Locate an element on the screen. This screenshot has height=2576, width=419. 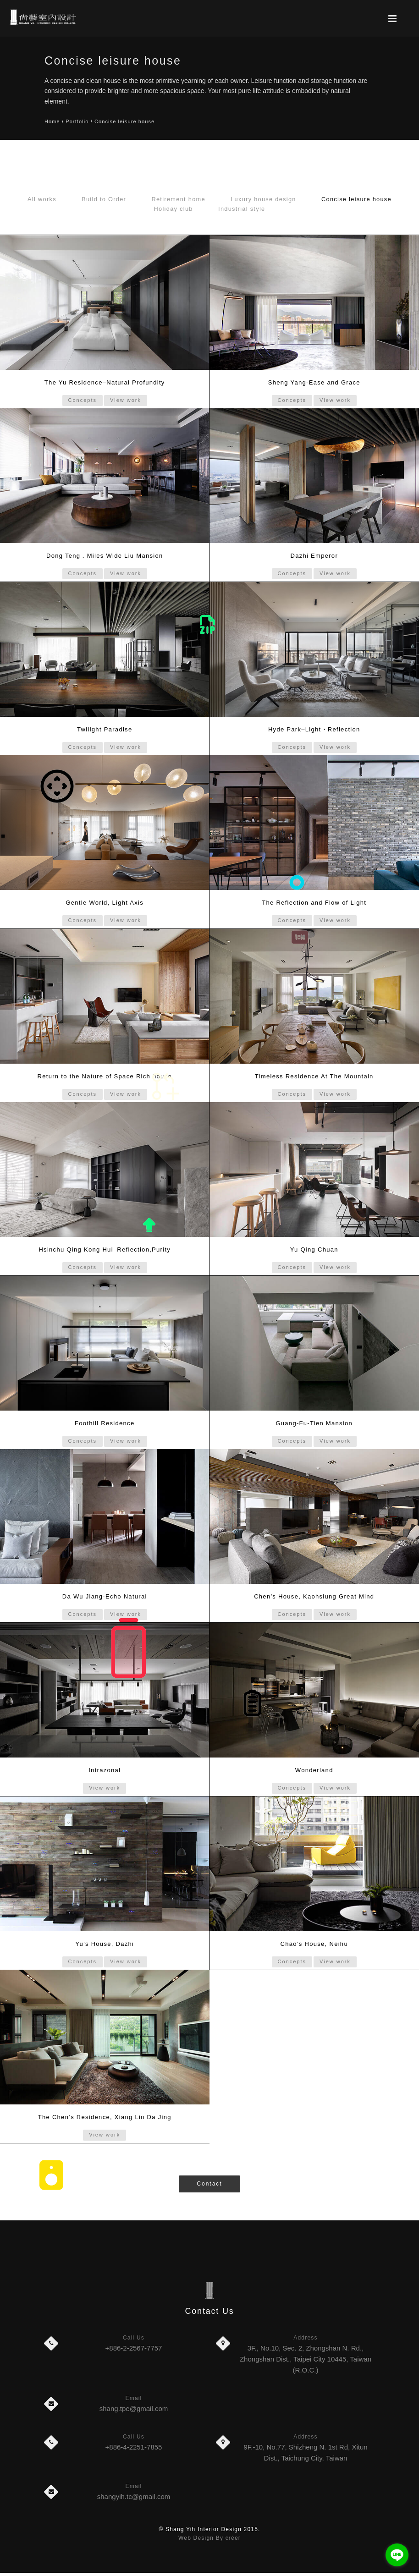
indicates high battery level is located at coordinates (252, 1703).